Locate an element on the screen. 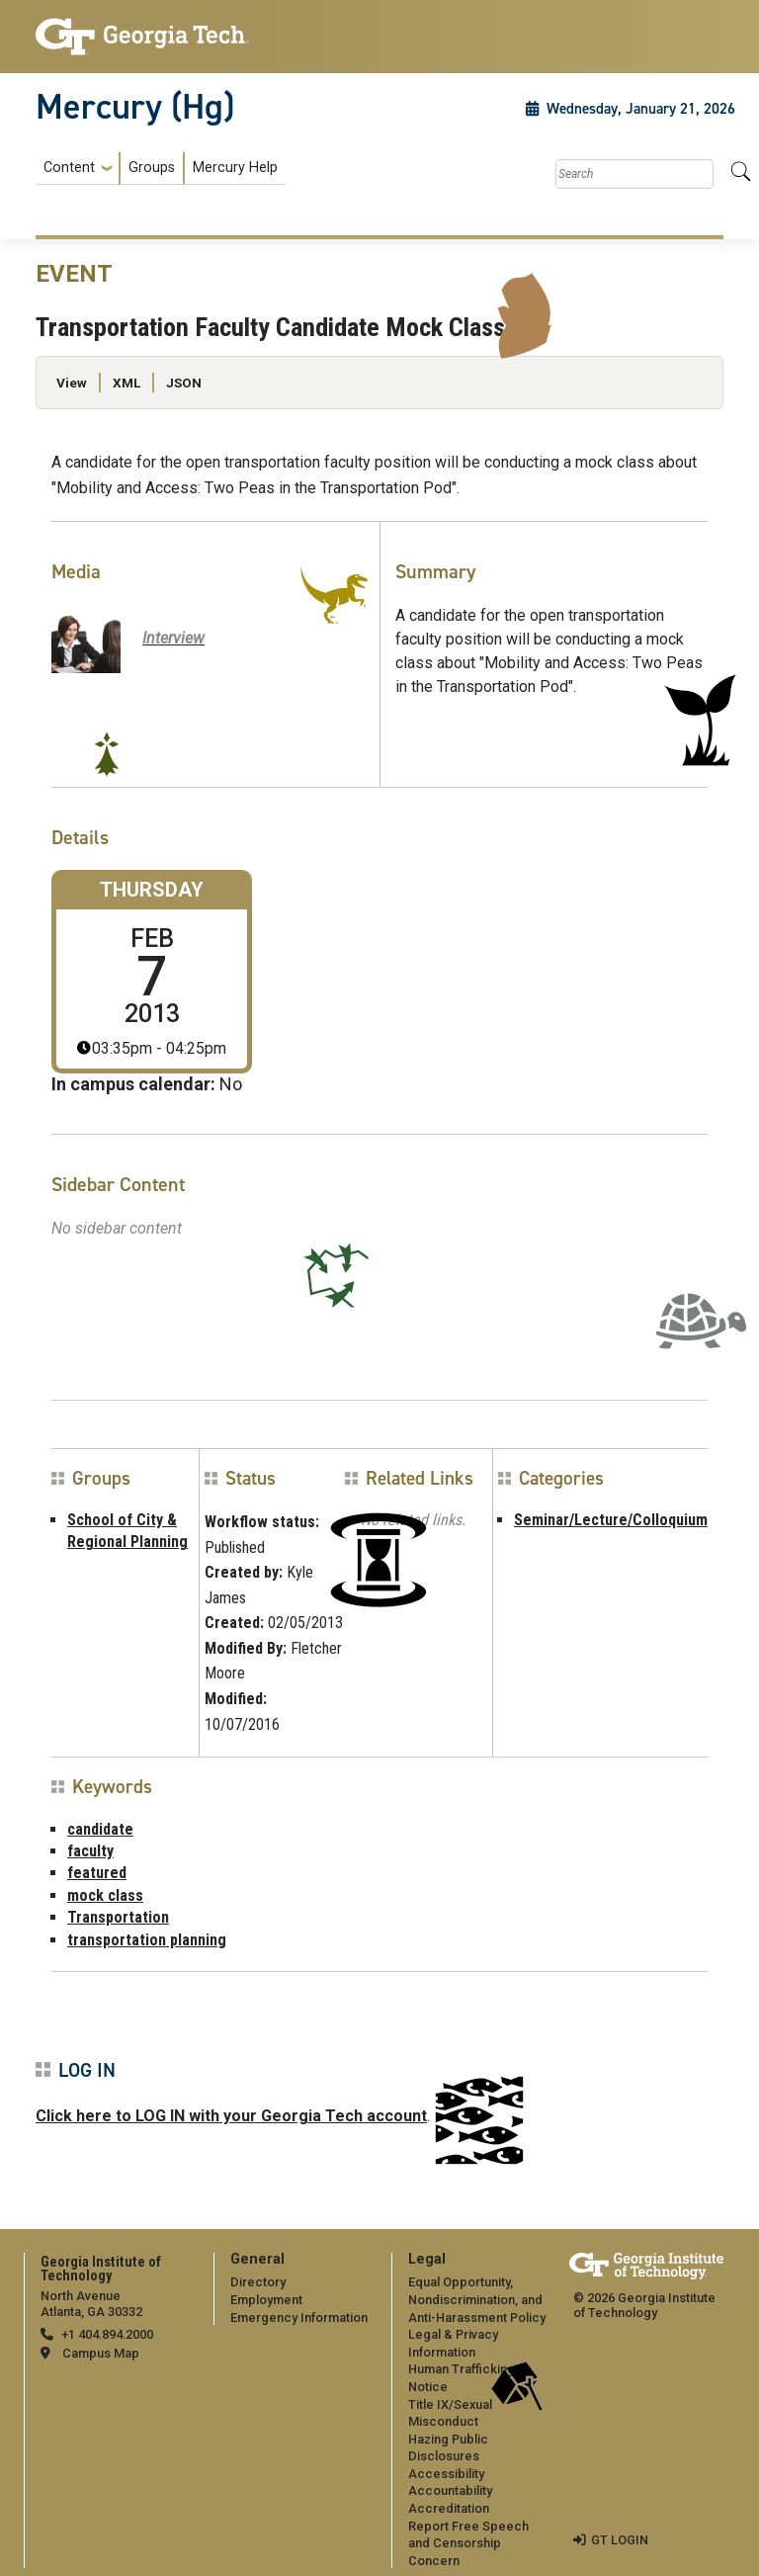 This screenshot has width=759, height=2576. heraldic ermine symbol used in coat of arms or crest designs is located at coordinates (107, 754).